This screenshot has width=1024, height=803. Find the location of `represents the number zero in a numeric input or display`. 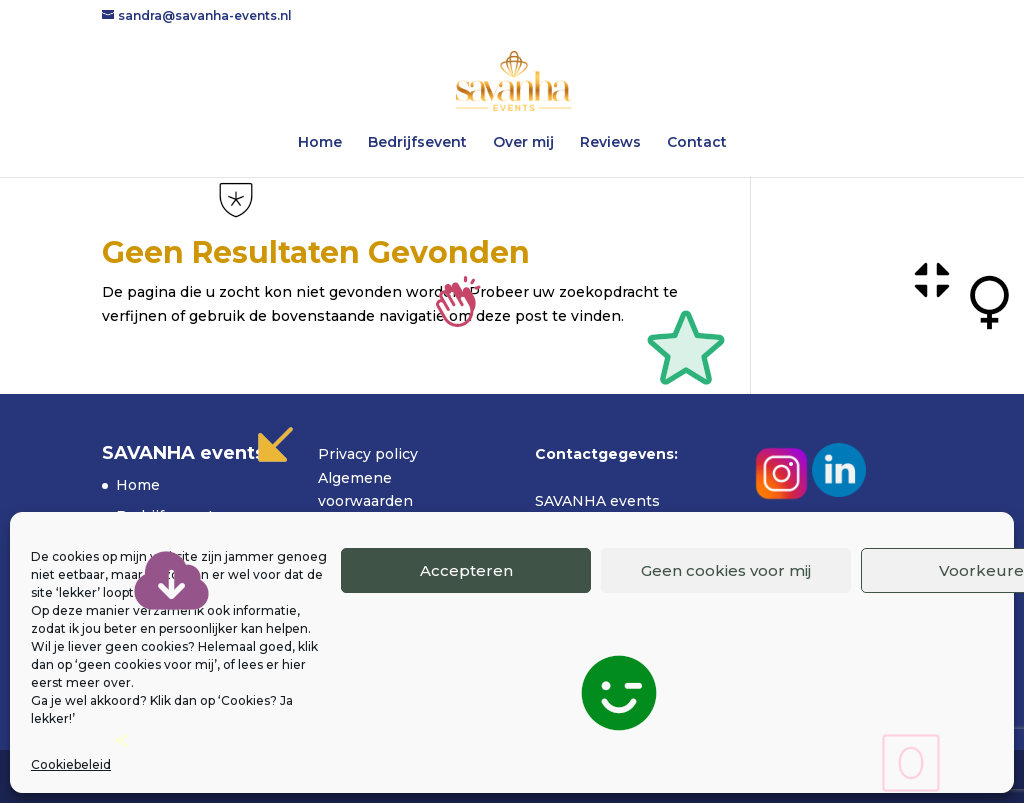

represents the number zero in a numeric input or display is located at coordinates (911, 763).